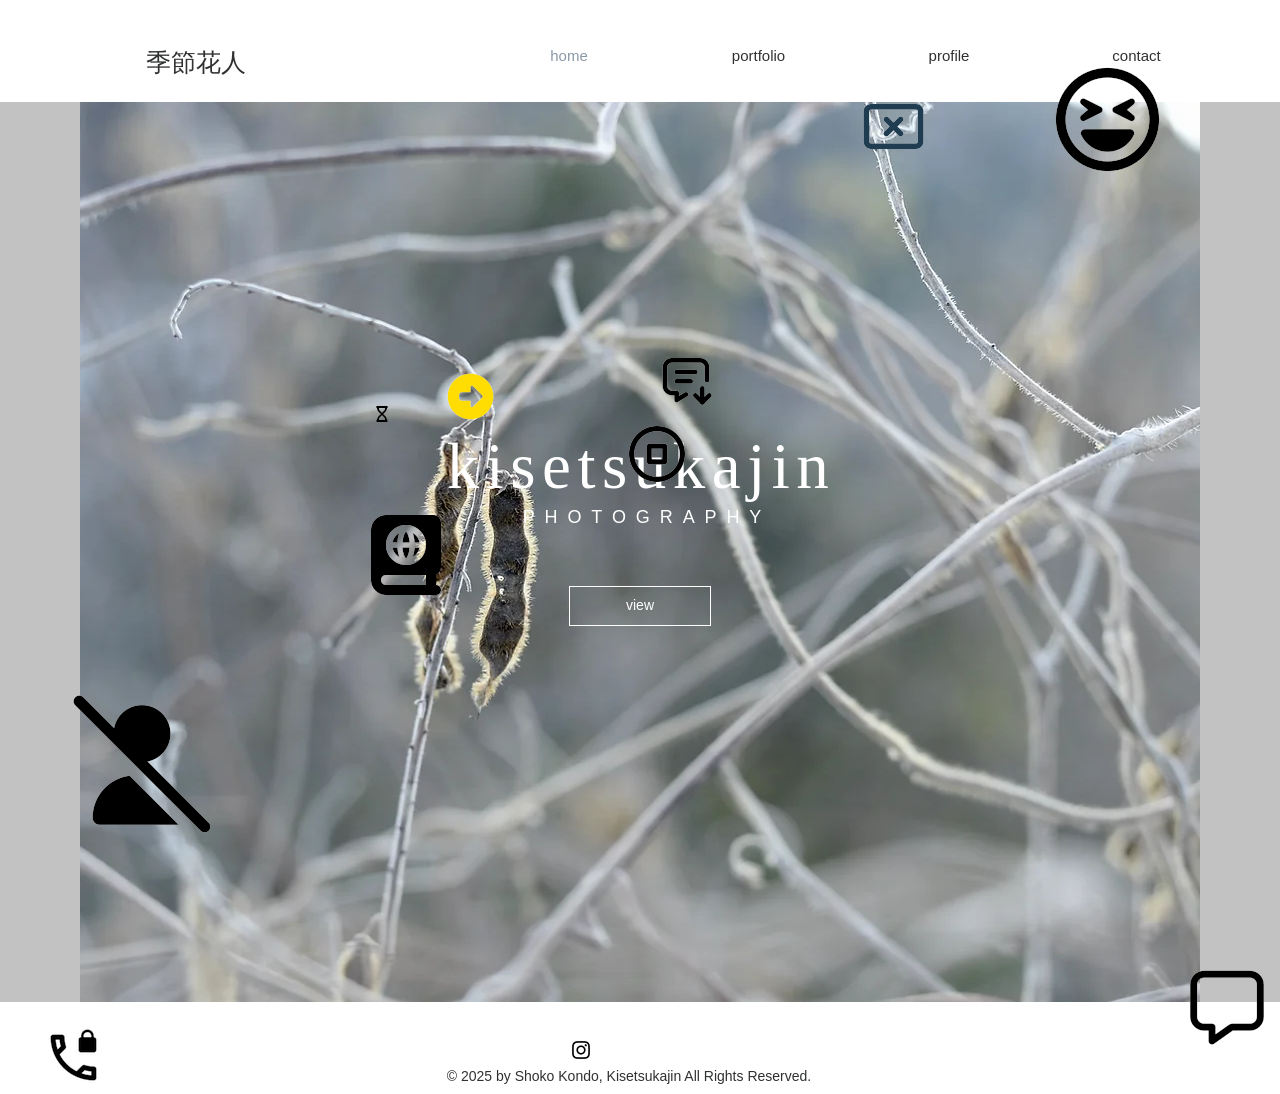 The image size is (1280, 1094). What do you see at coordinates (470, 396) in the screenshot?
I see `go to next item or step` at bounding box center [470, 396].